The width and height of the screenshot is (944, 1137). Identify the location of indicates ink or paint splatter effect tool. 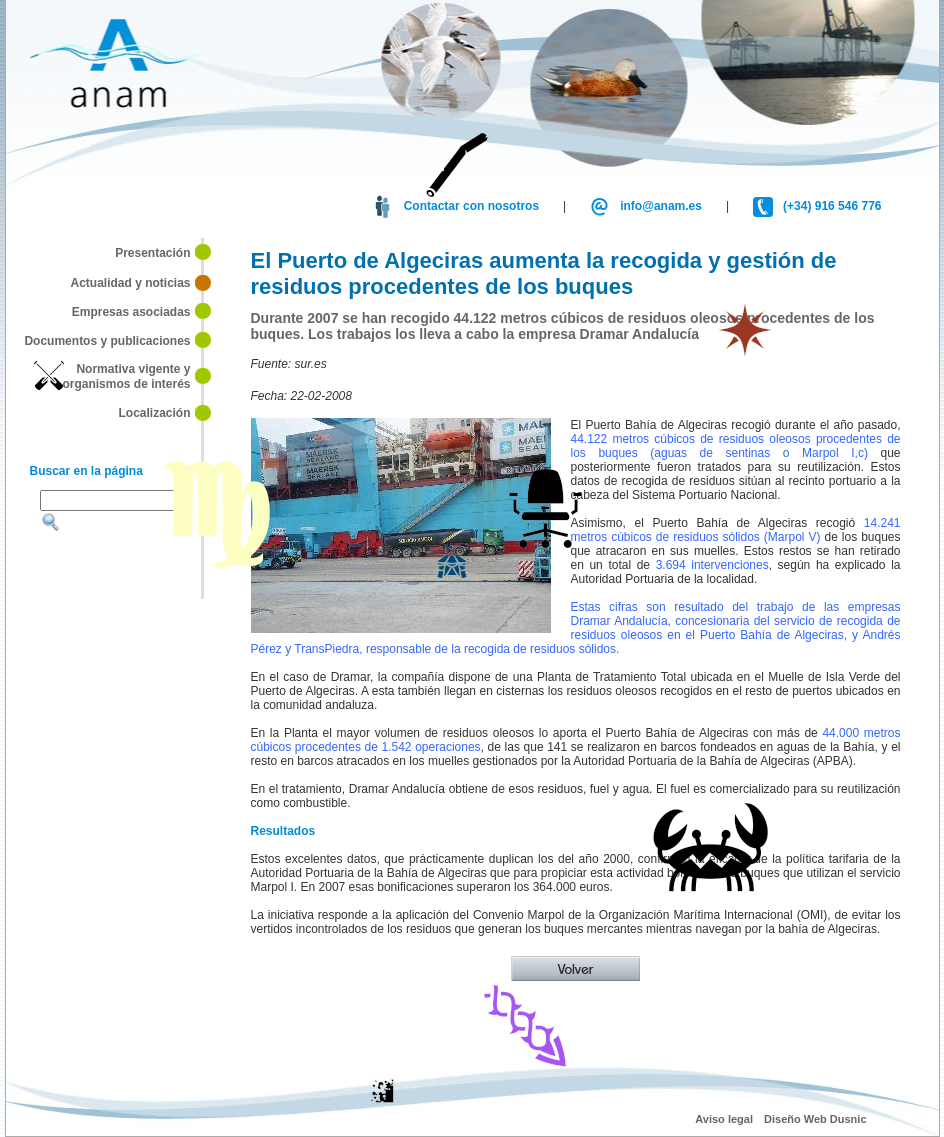
(382, 1091).